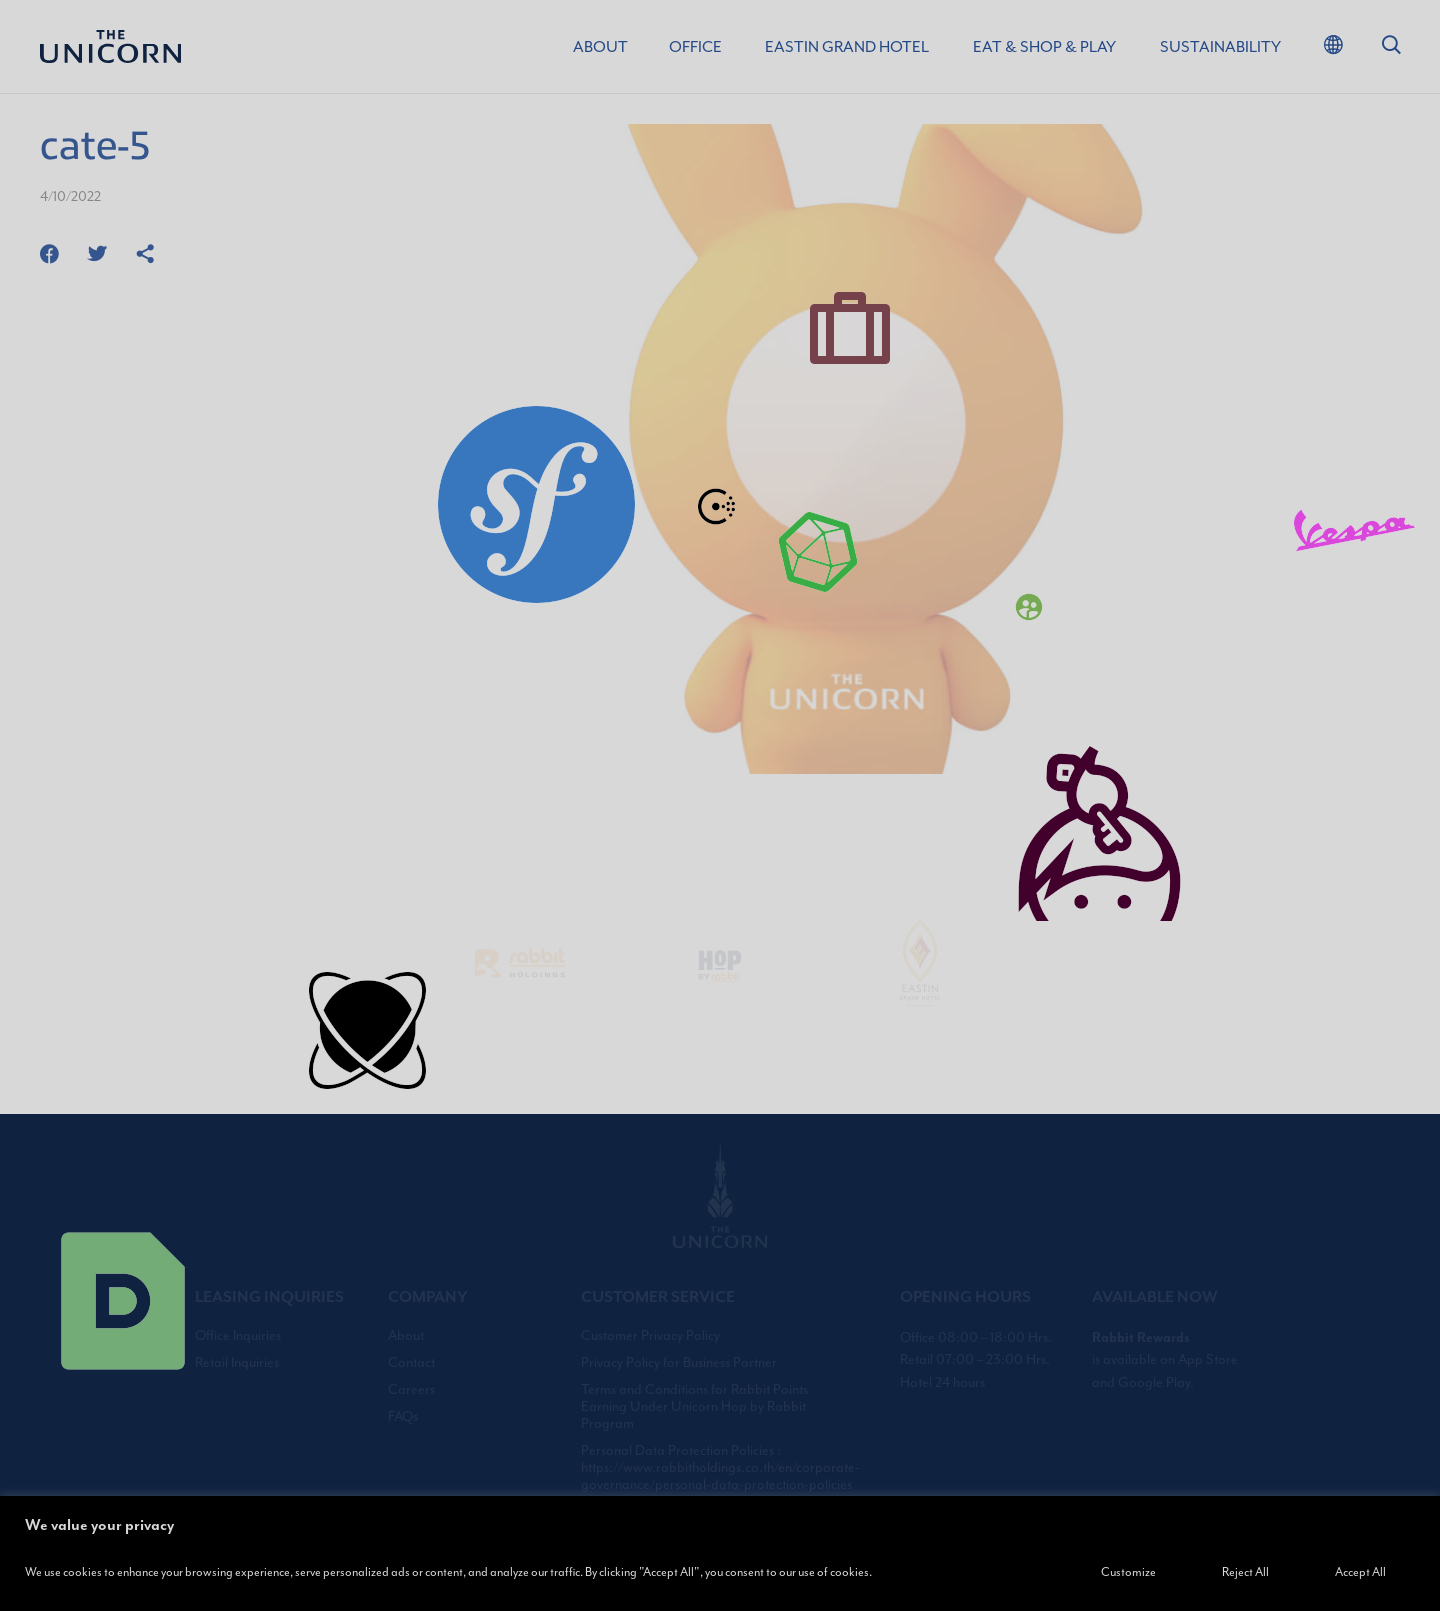  What do you see at coordinates (716, 506) in the screenshot?
I see `HashiCorp Consul logo` at bounding box center [716, 506].